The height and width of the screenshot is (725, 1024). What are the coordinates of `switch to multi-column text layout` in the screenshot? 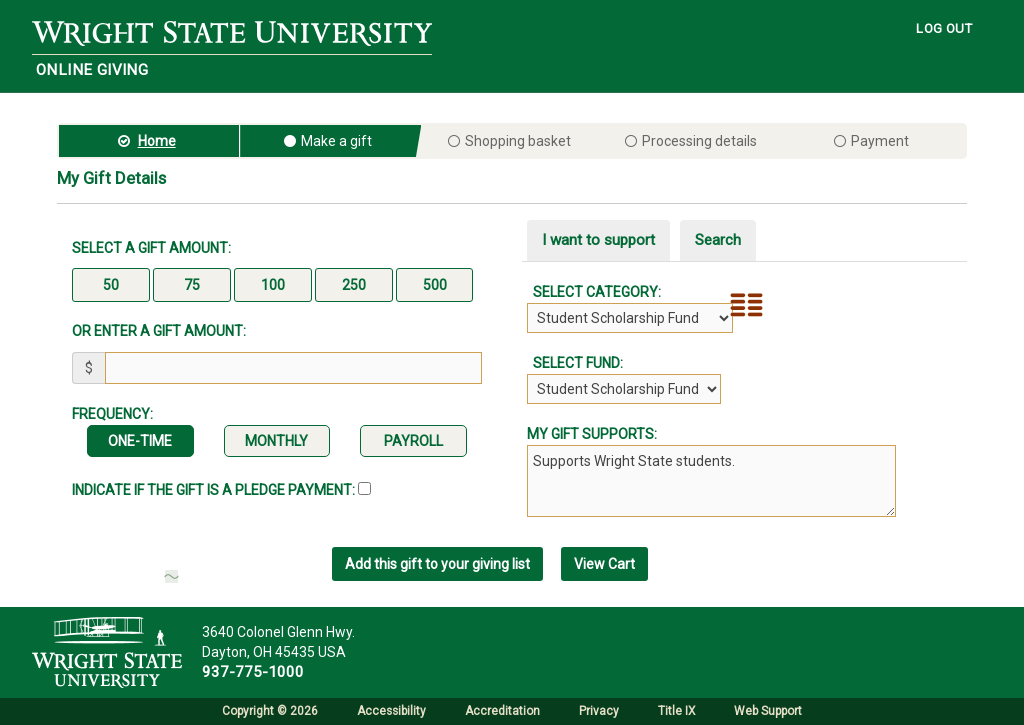 It's located at (746, 305).